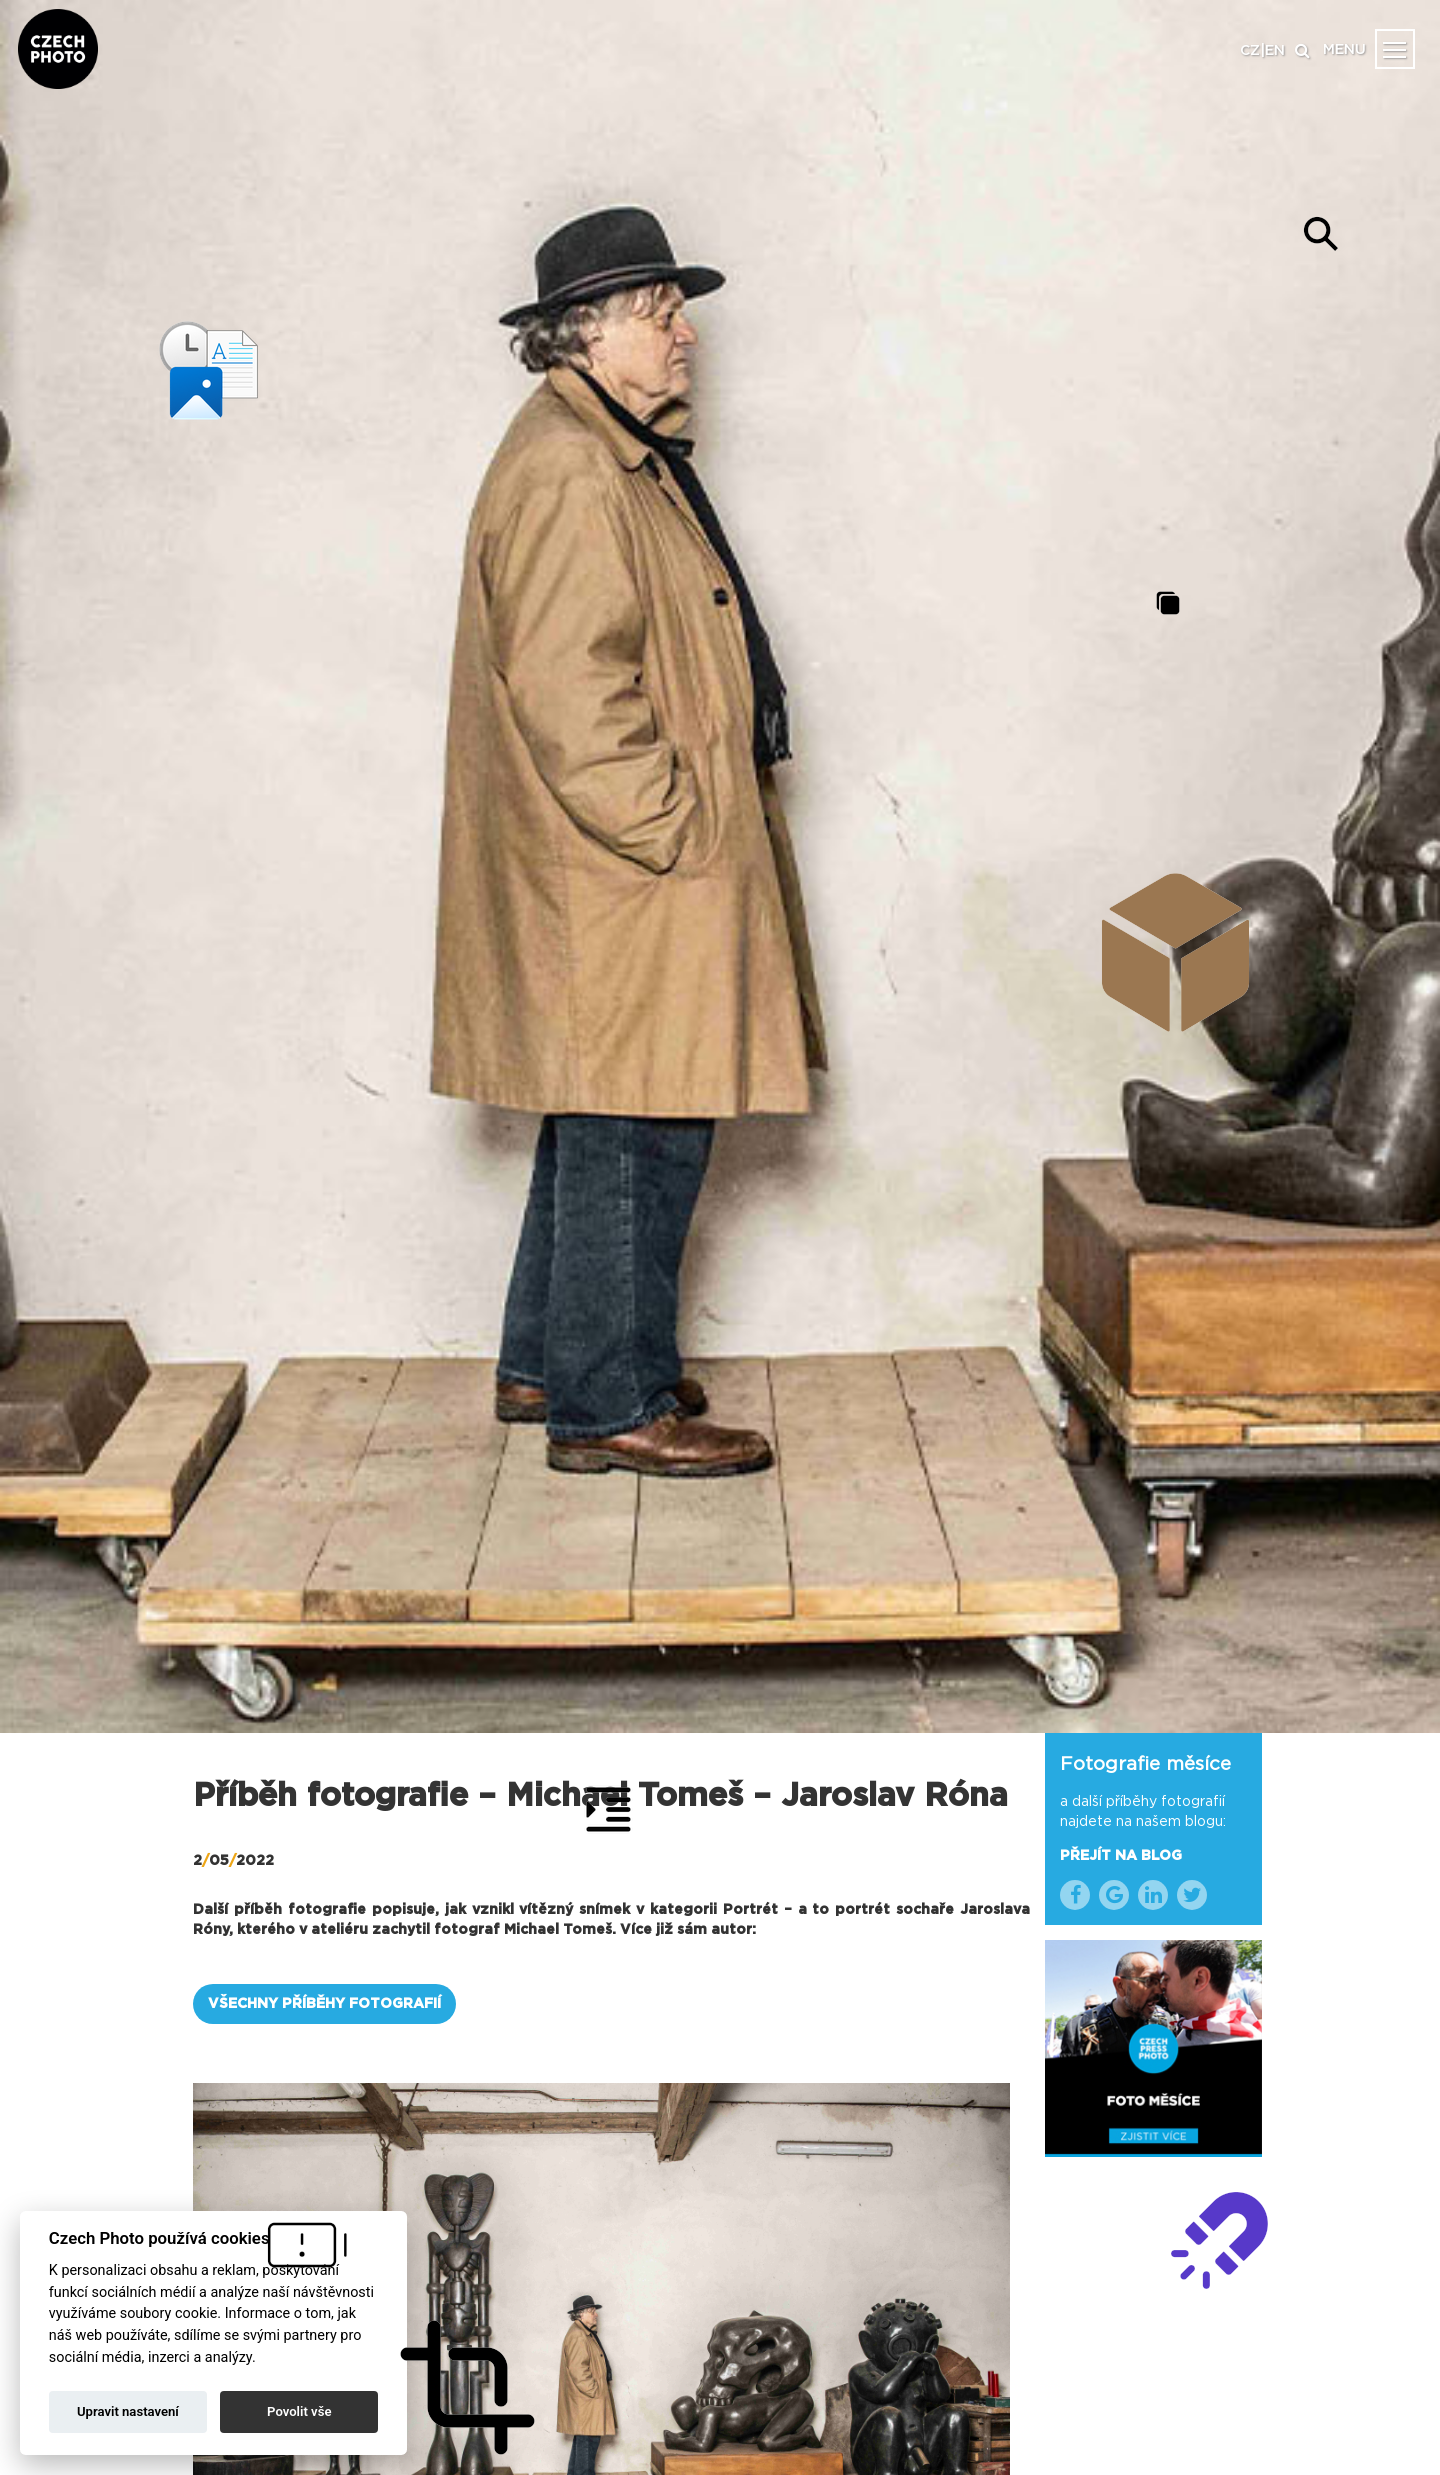 This screenshot has width=1440, height=2475. Describe the element at coordinates (1220, 2239) in the screenshot. I see `attract or pull related items together` at that location.